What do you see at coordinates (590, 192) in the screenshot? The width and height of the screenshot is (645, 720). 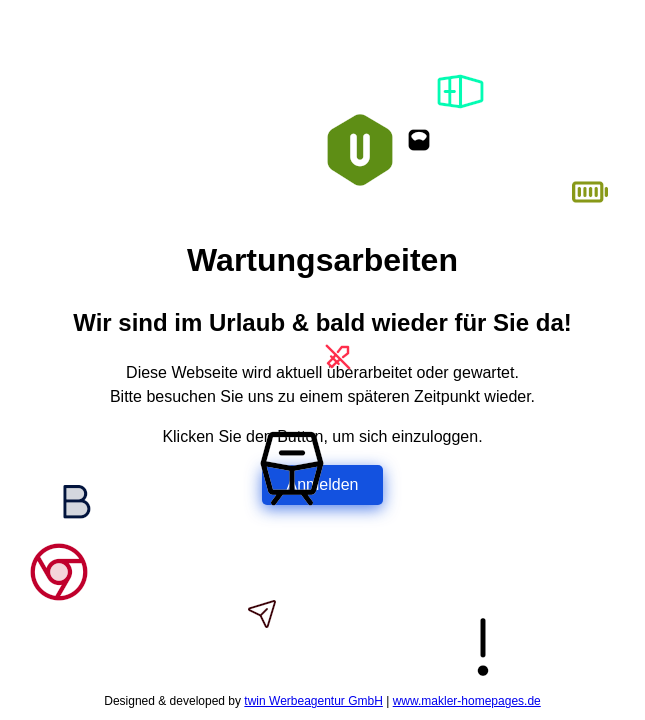 I see `indicates battery is fully charged` at bounding box center [590, 192].